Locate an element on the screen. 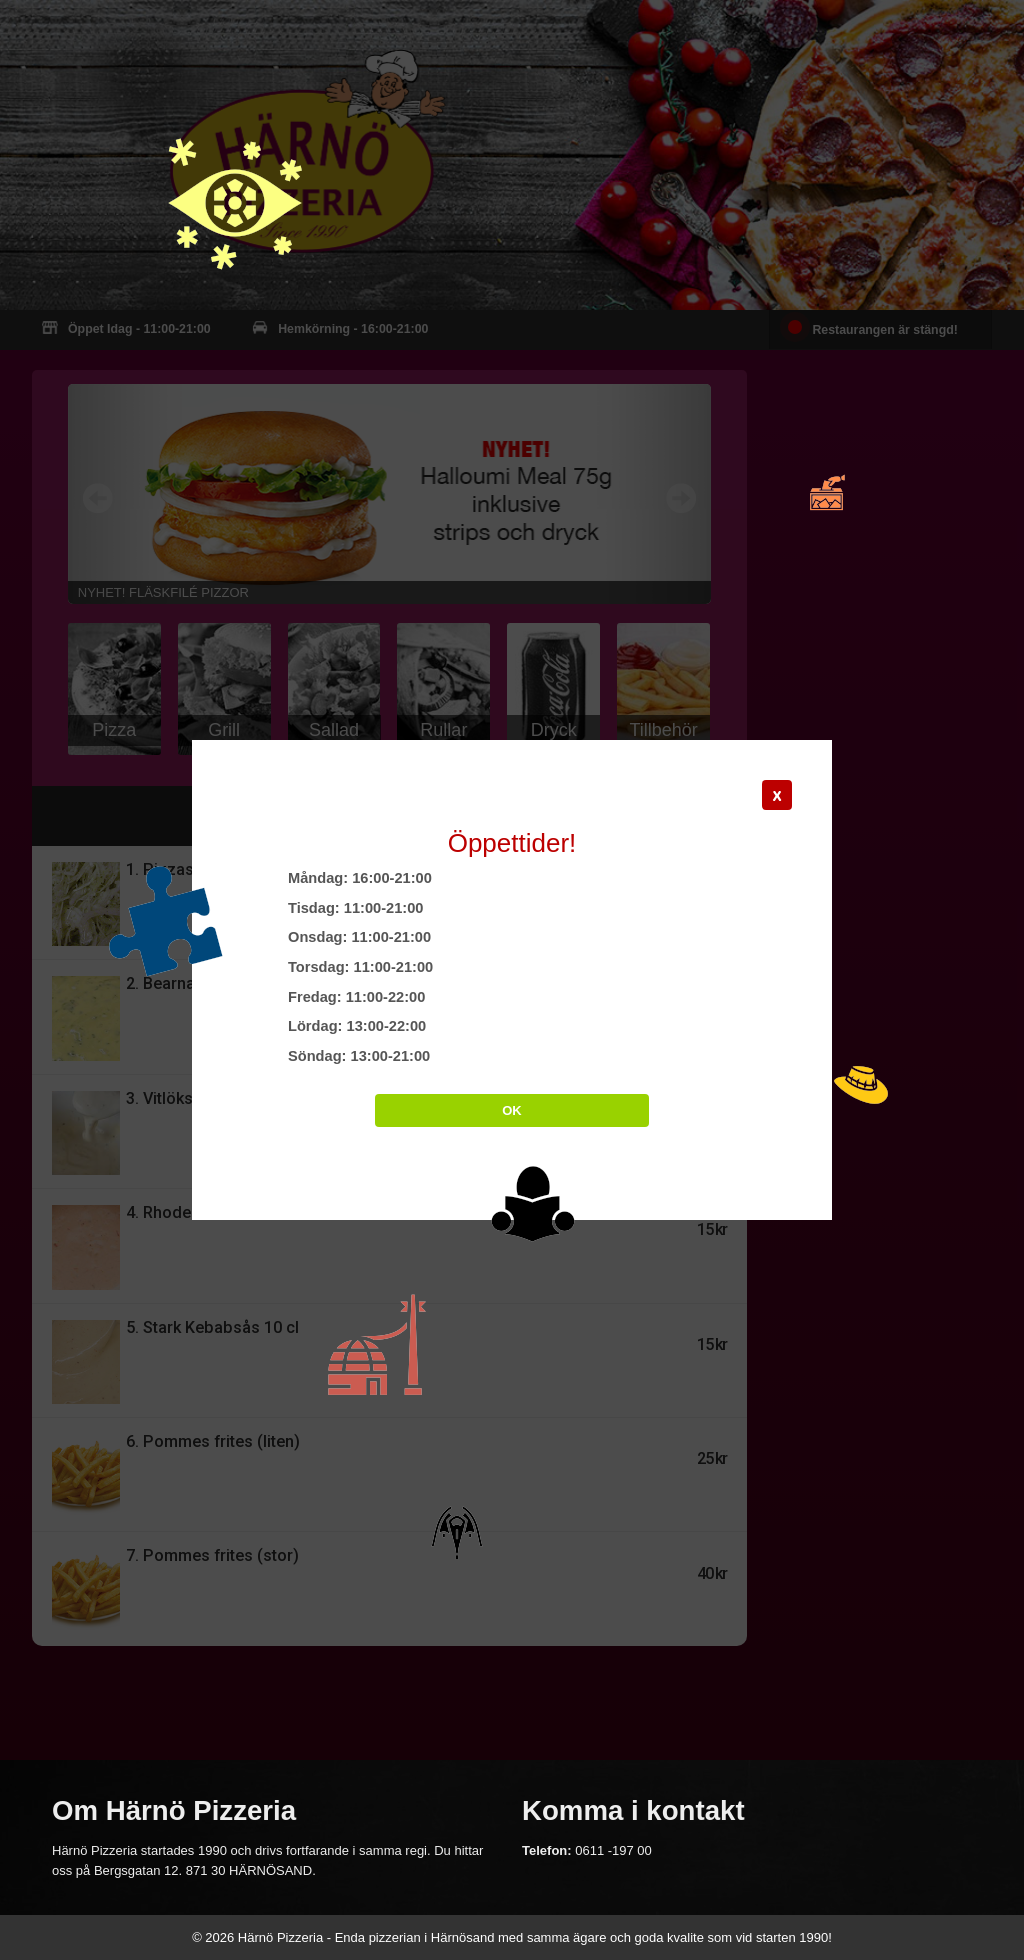 This screenshot has height=1960, width=1024. select outback or safari hat accessory is located at coordinates (861, 1085).